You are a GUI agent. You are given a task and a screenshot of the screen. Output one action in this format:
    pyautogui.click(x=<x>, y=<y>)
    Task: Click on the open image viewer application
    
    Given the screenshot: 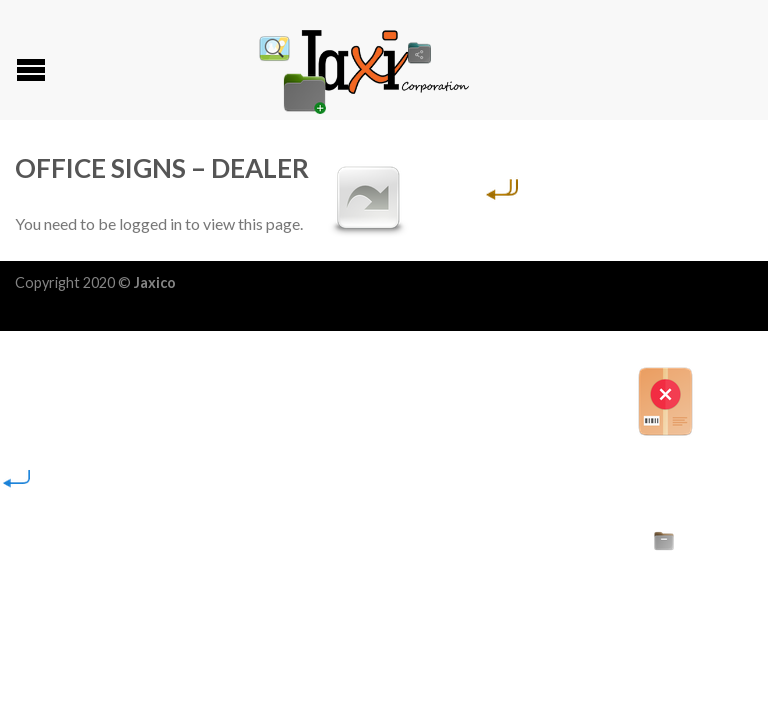 What is the action you would take?
    pyautogui.click(x=274, y=48)
    